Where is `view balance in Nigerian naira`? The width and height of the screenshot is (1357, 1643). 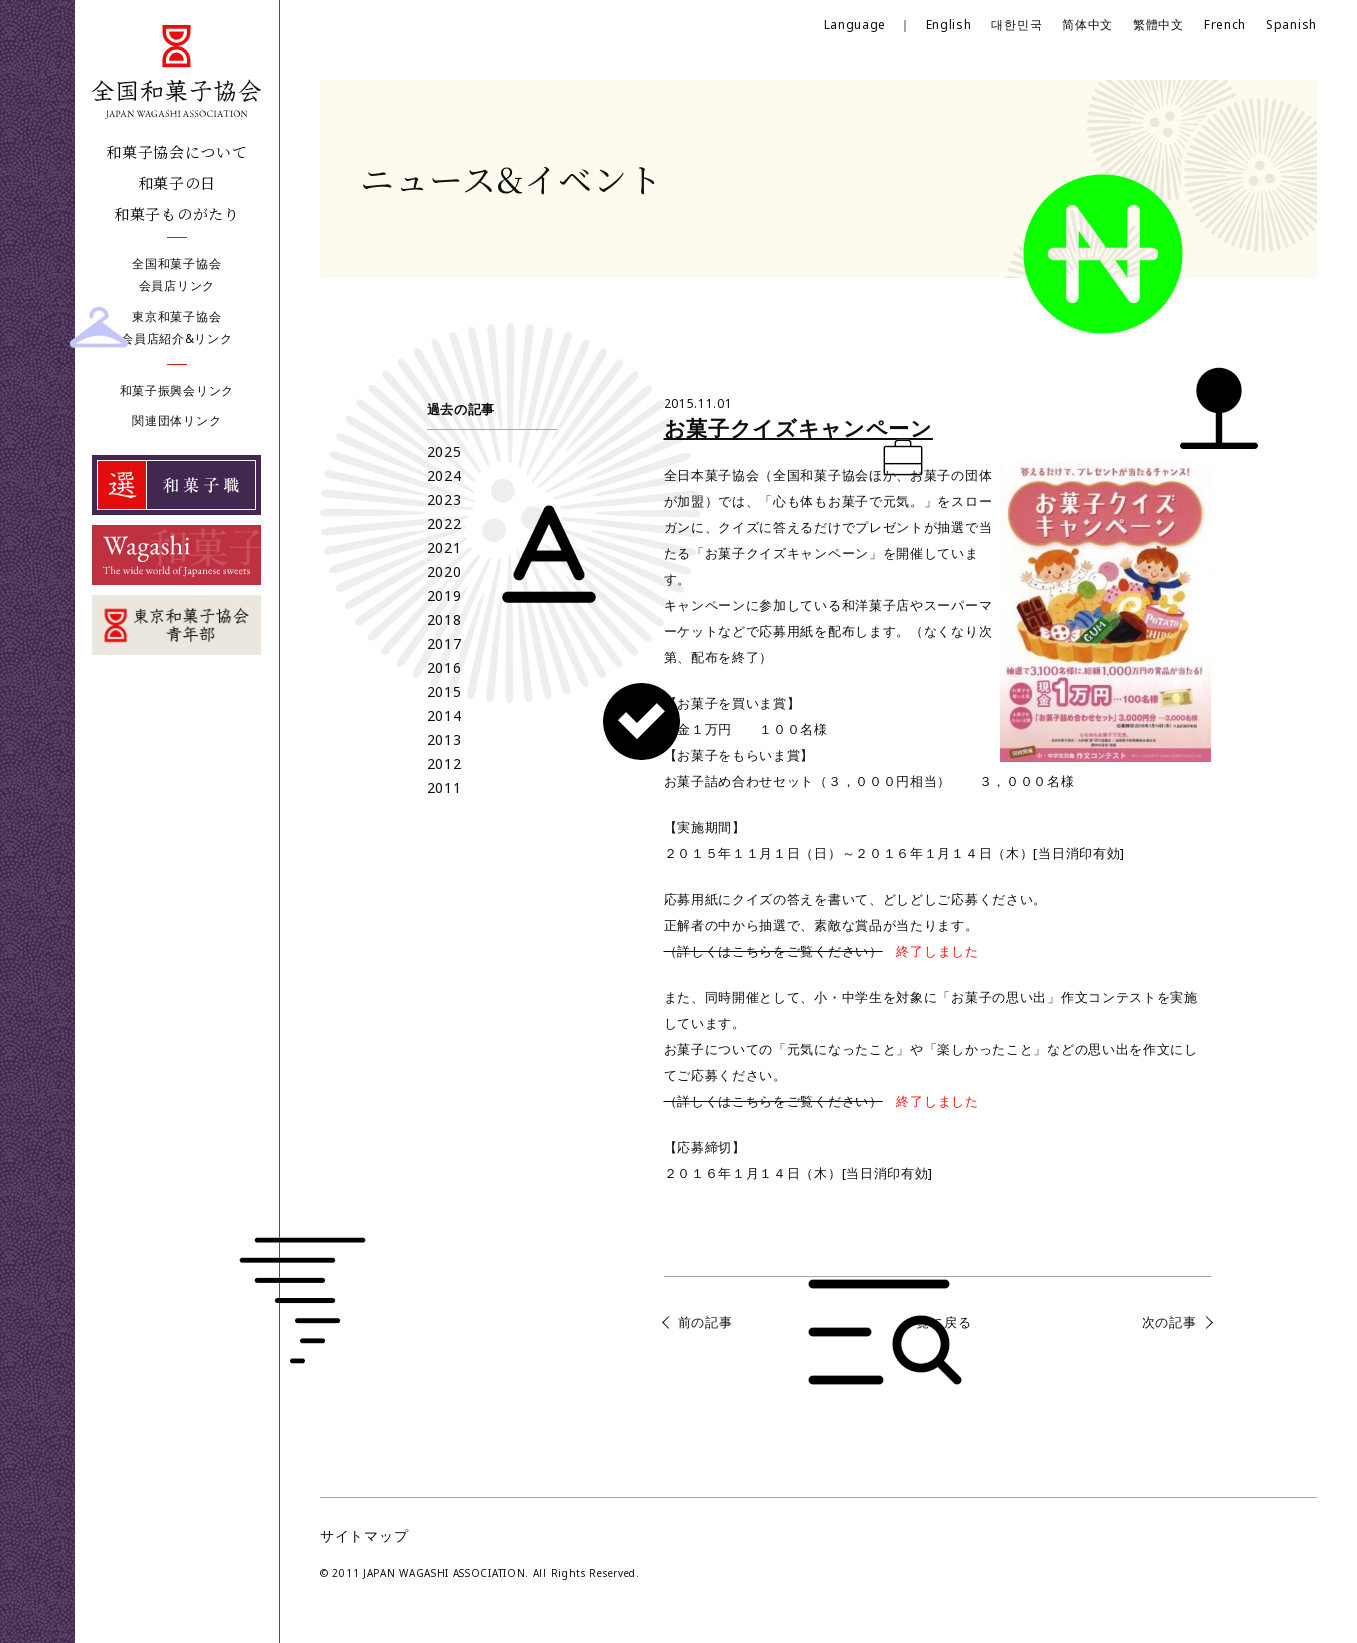
view balance in Nigerian naira is located at coordinates (1103, 254).